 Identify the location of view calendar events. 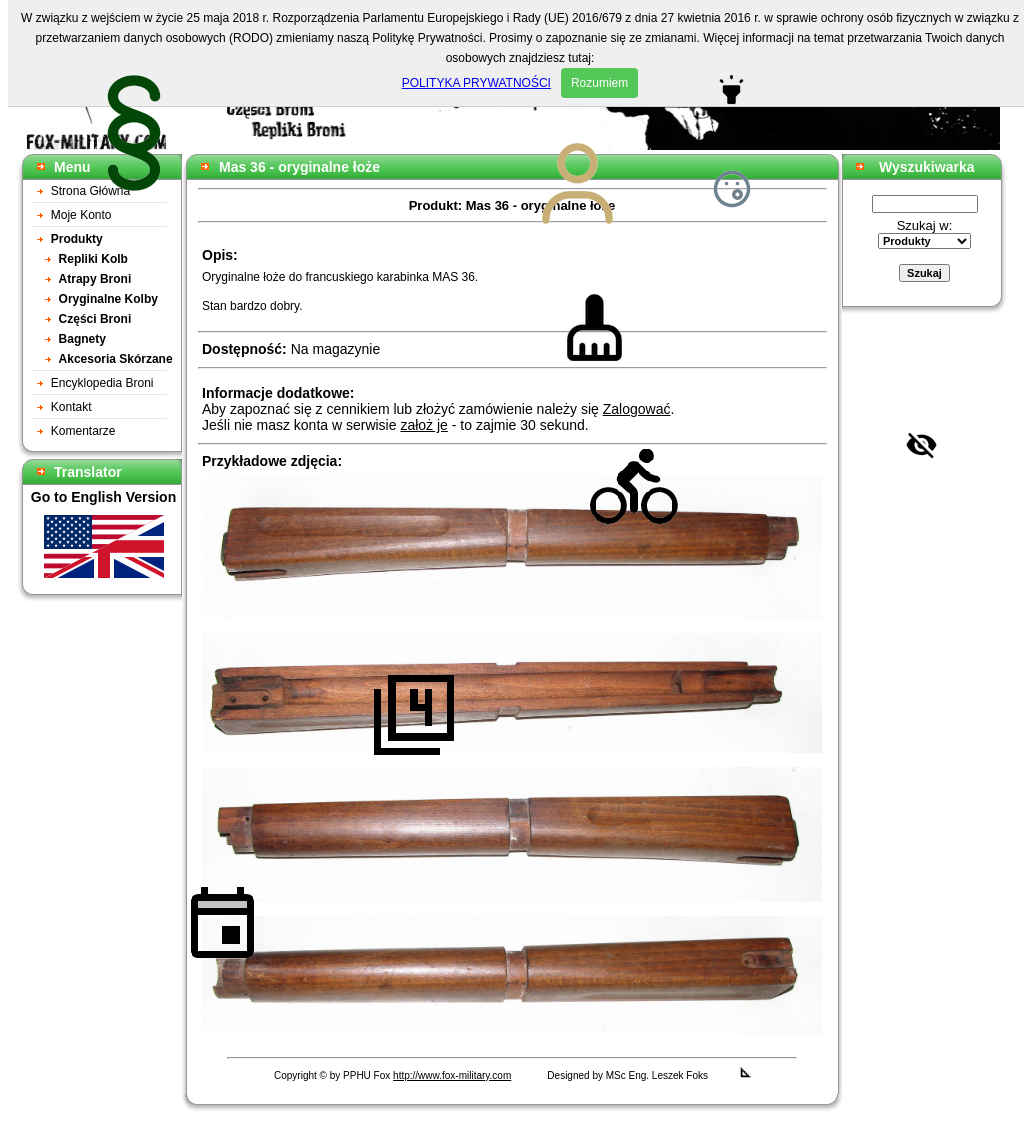
(222, 922).